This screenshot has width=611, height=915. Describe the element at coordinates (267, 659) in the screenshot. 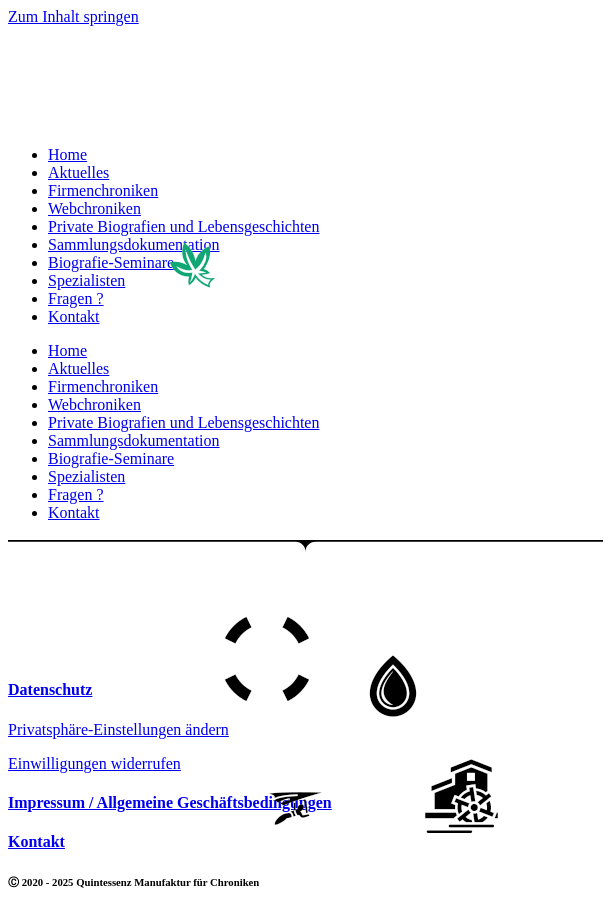

I see `tap to select an item or target` at that location.